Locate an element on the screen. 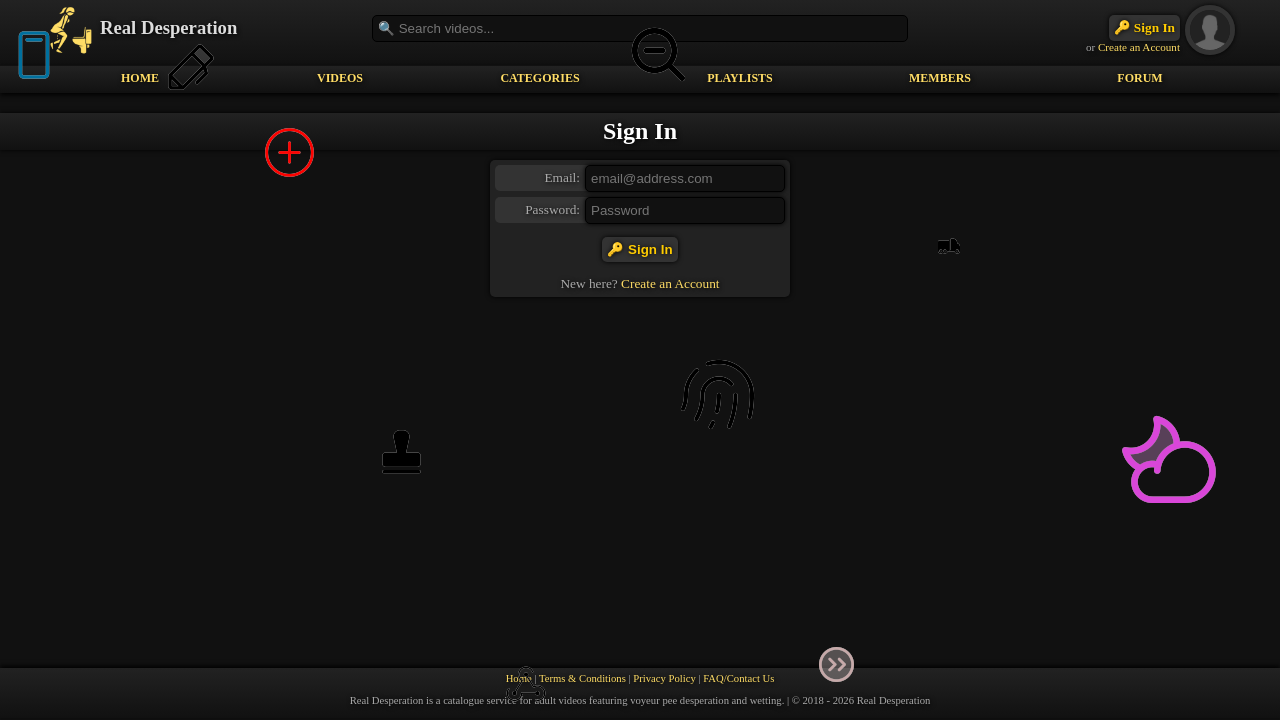 The image size is (1280, 720). authenticate with fingerprint is located at coordinates (719, 395).